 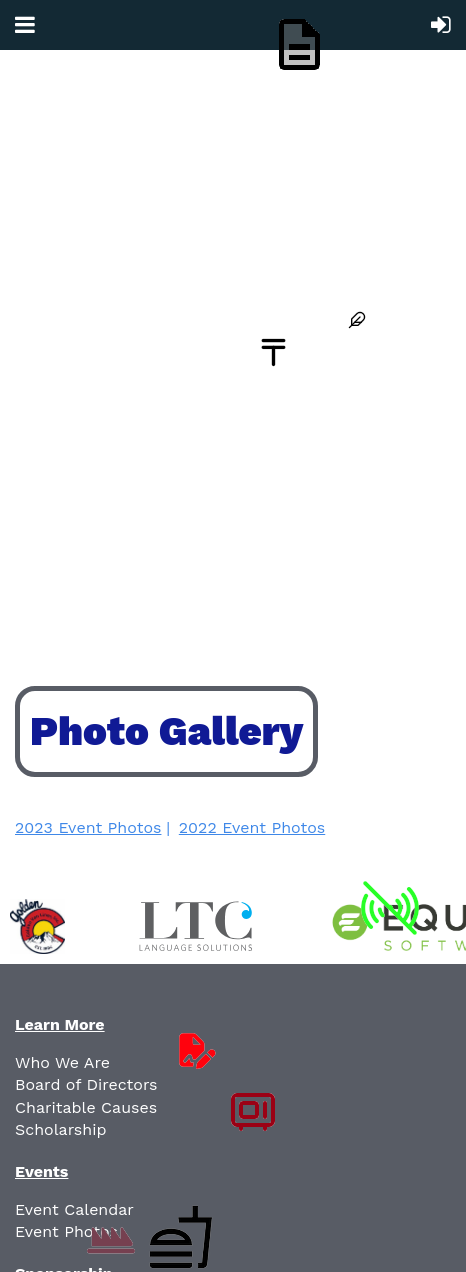 I want to click on no signal or connection unavailable, so click(x=390, y=908).